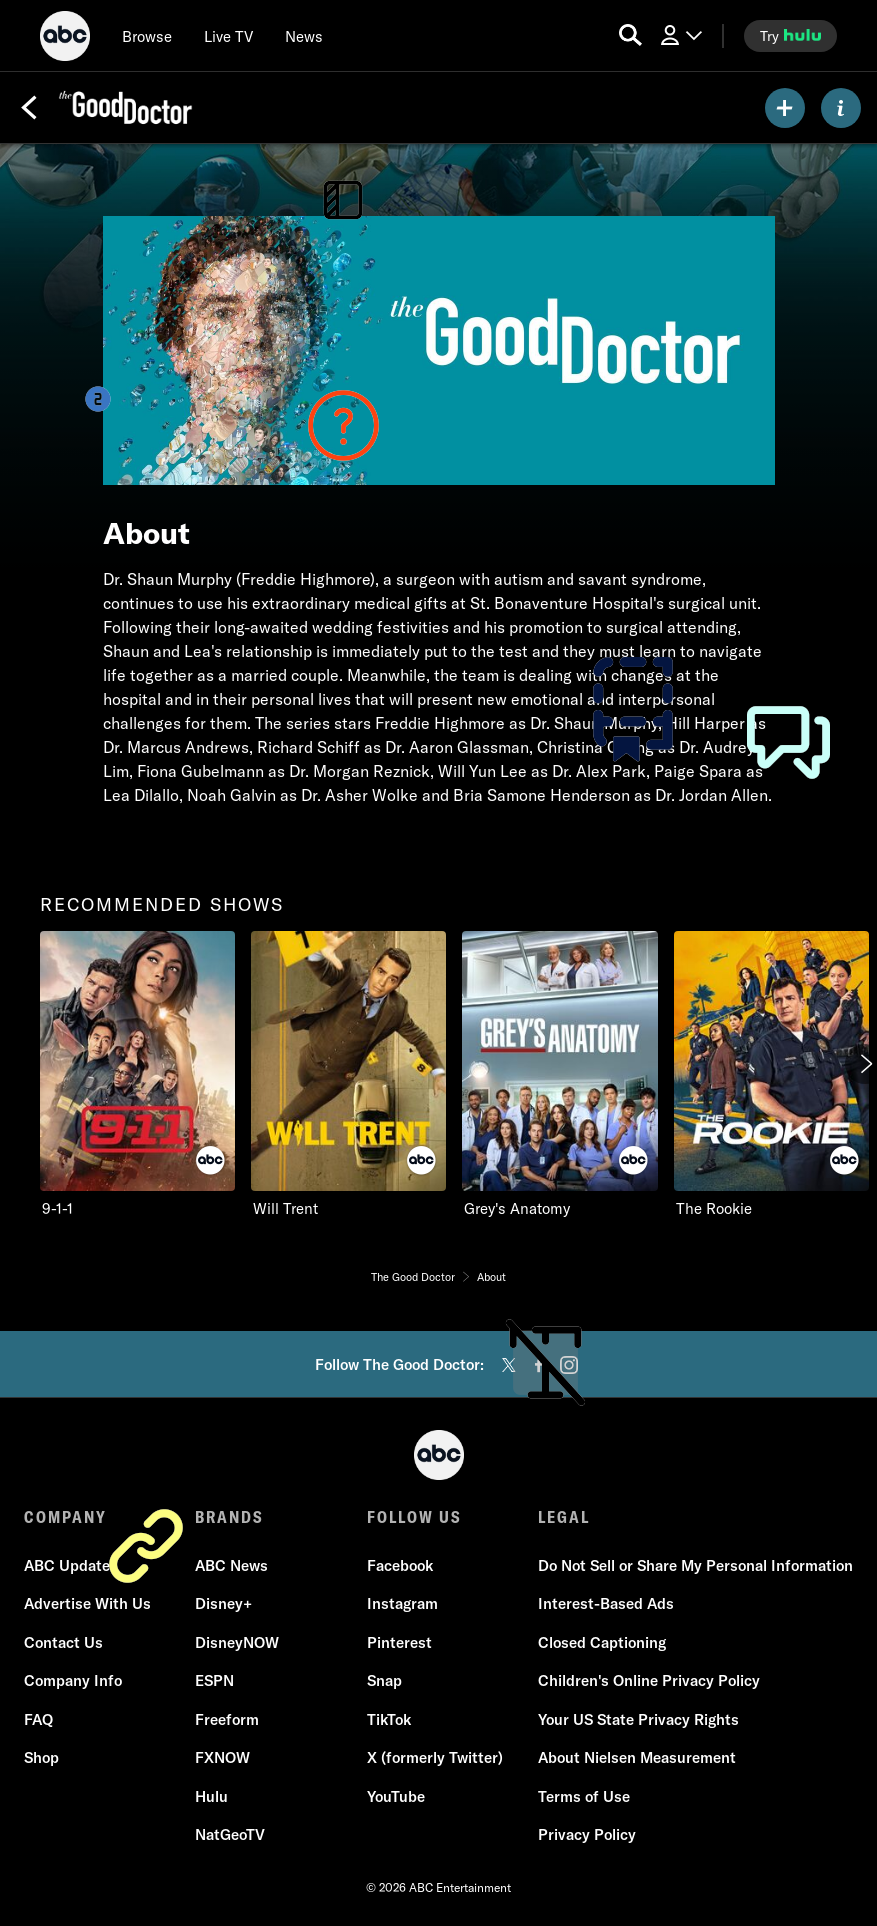 This screenshot has height=1926, width=877. What do you see at coordinates (343, 425) in the screenshot?
I see `access help or support` at bounding box center [343, 425].